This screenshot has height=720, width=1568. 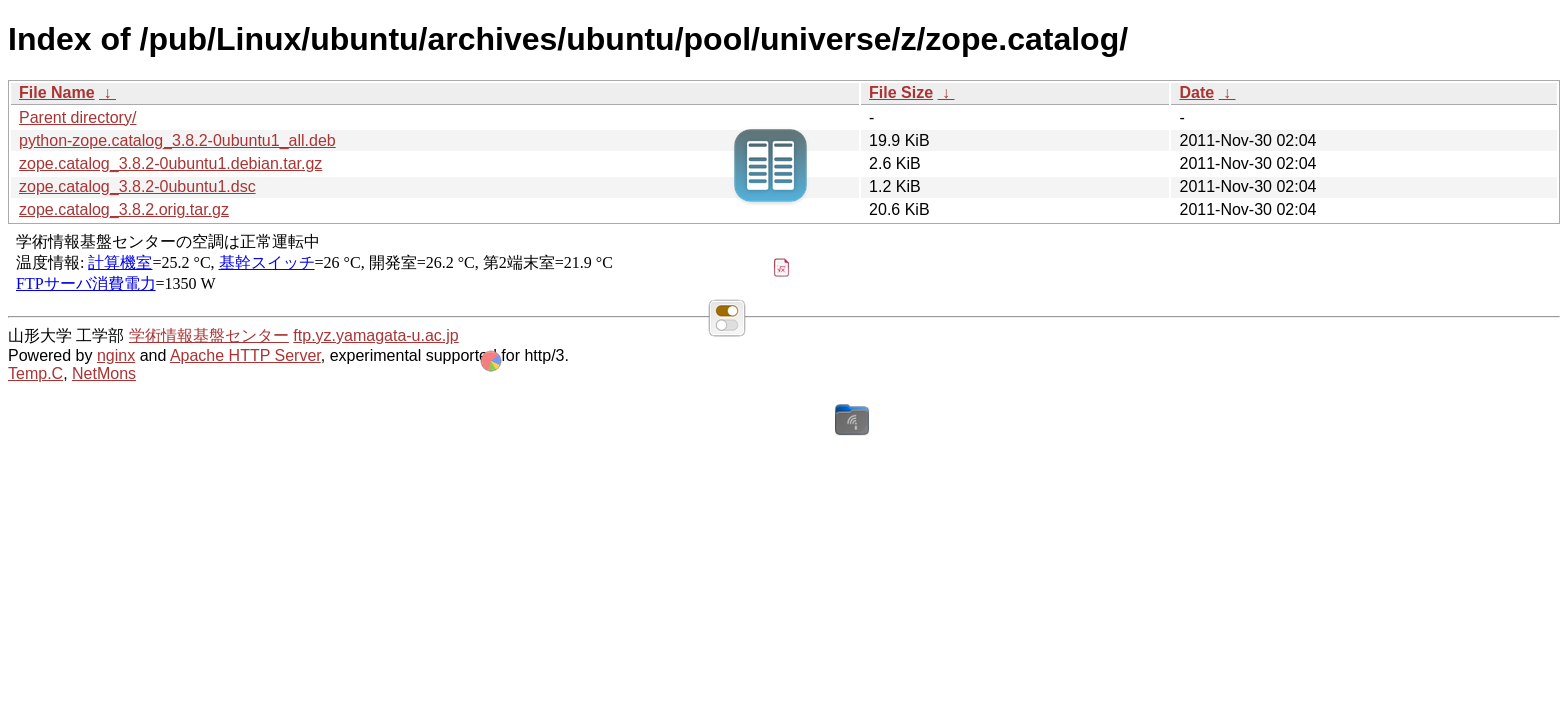 I want to click on open gnome tweaks settings, so click(x=727, y=318).